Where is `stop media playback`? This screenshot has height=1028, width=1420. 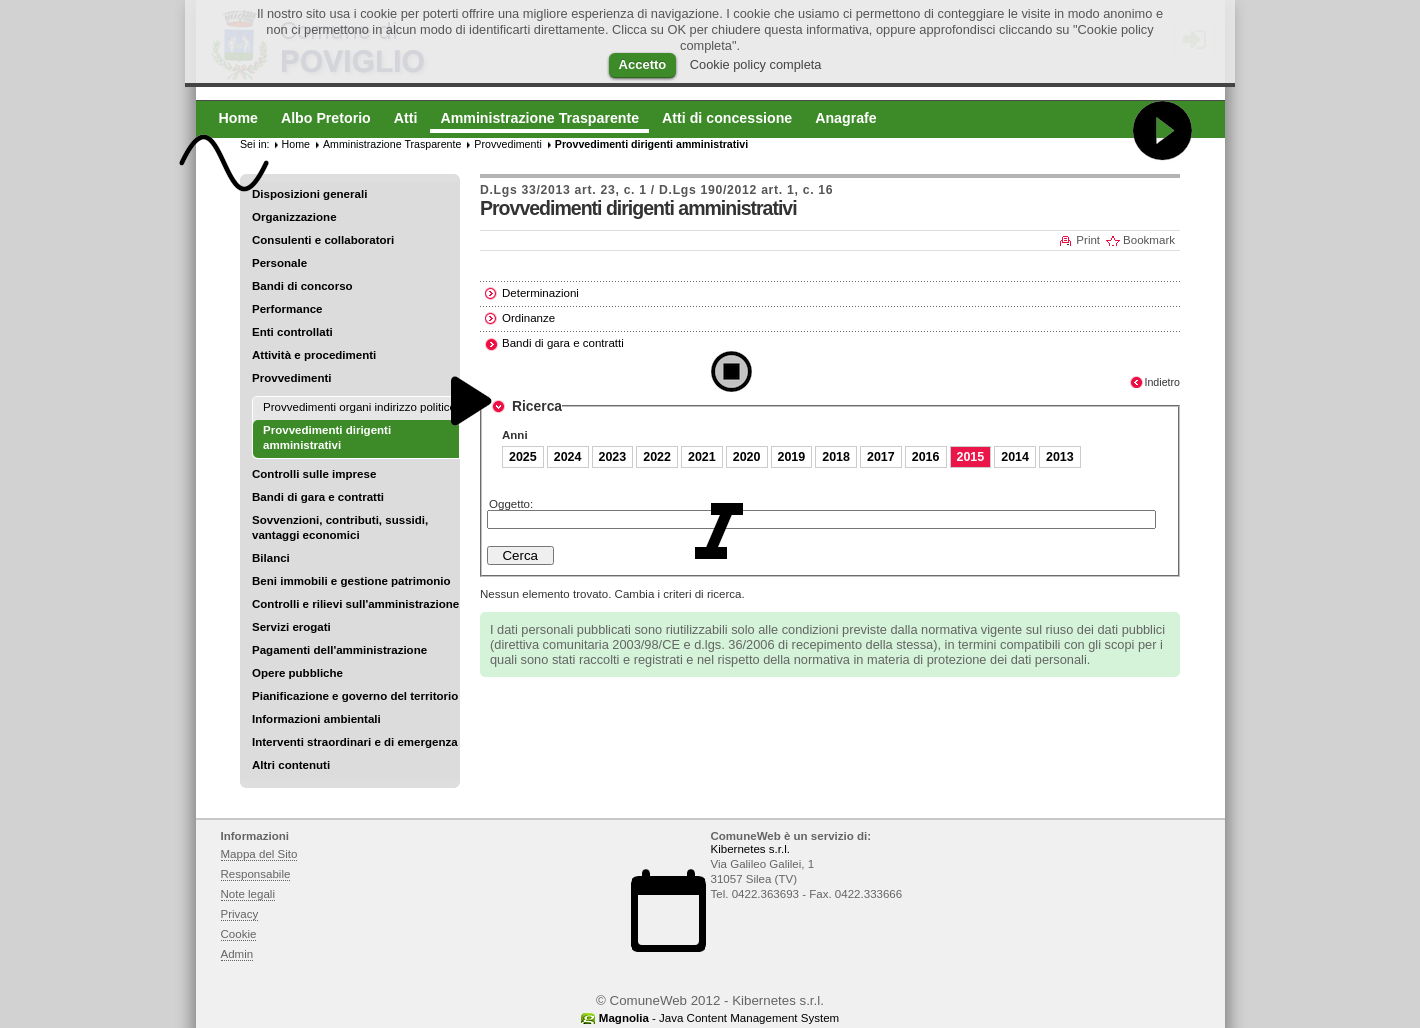 stop media playback is located at coordinates (731, 371).